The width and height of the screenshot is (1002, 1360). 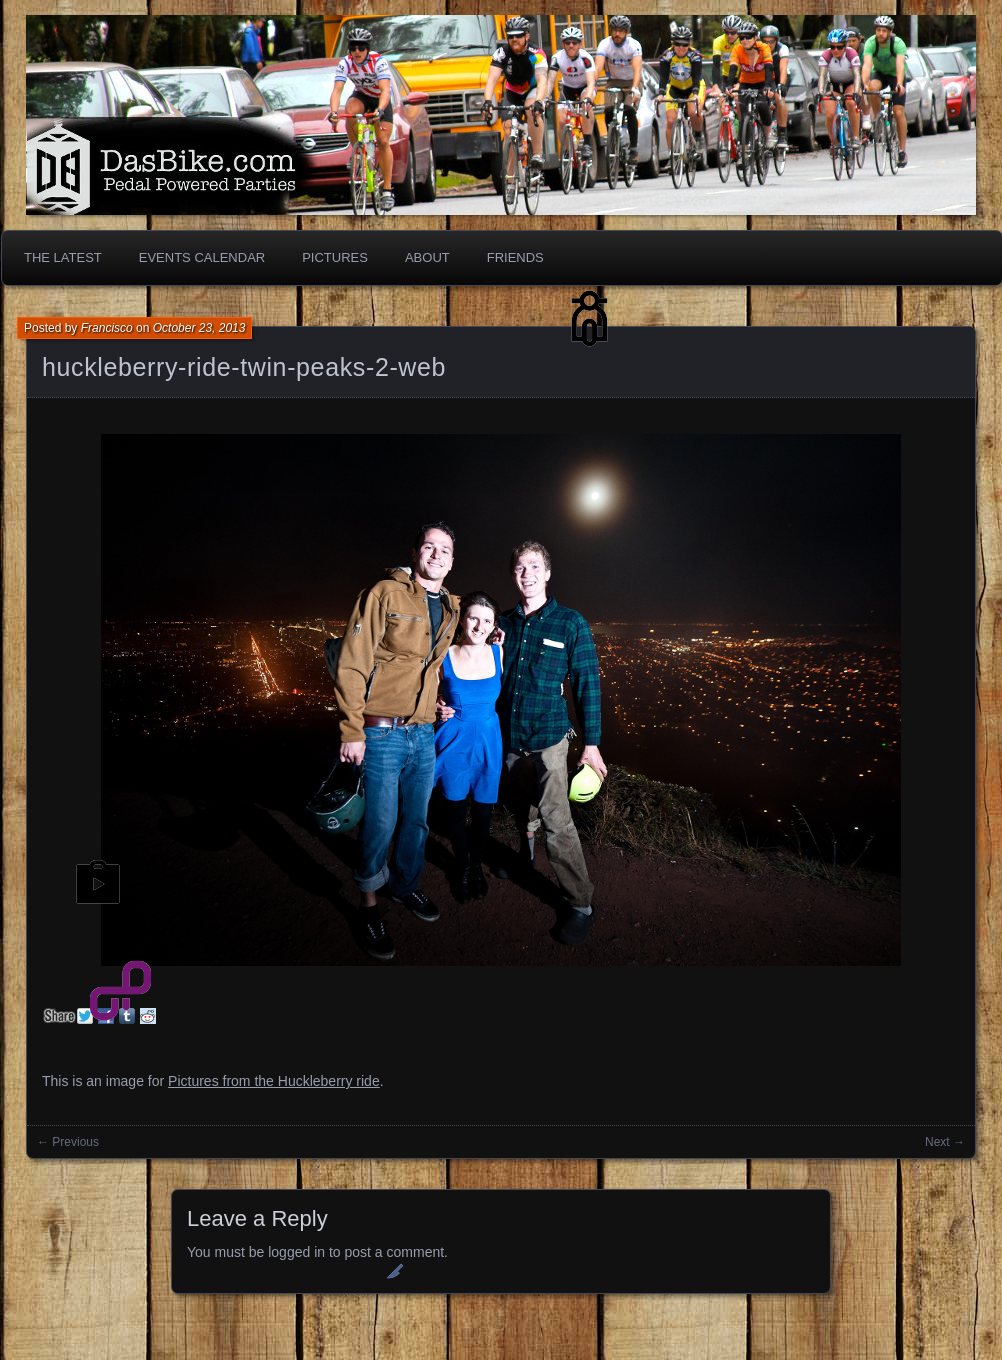 What do you see at coordinates (589, 318) in the screenshot?
I see `select e-bike as transportation mode` at bounding box center [589, 318].